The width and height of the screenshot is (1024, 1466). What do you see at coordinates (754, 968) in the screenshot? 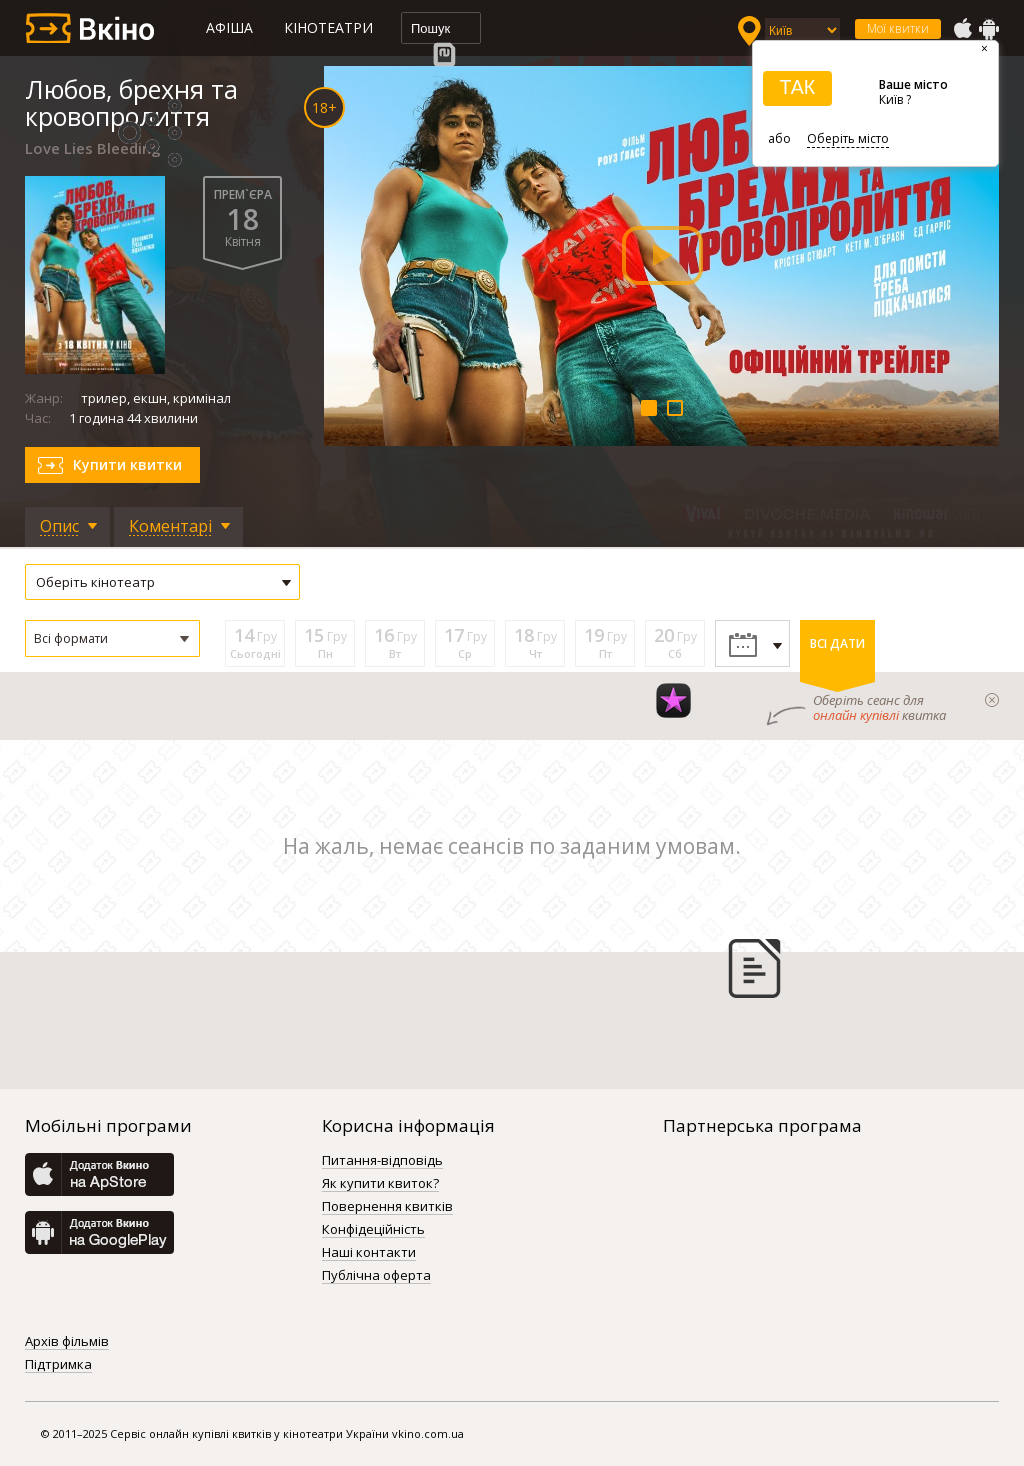
I see `open LibreOffice Writer document editor` at bounding box center [754, 968].